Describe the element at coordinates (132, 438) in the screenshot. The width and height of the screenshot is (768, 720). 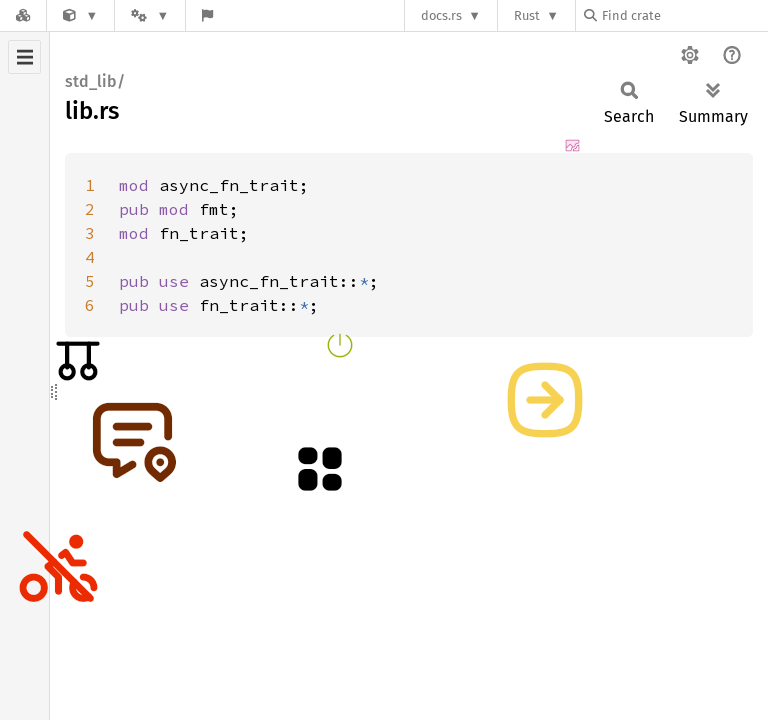
I see `pin a message to a specific location` at that location.